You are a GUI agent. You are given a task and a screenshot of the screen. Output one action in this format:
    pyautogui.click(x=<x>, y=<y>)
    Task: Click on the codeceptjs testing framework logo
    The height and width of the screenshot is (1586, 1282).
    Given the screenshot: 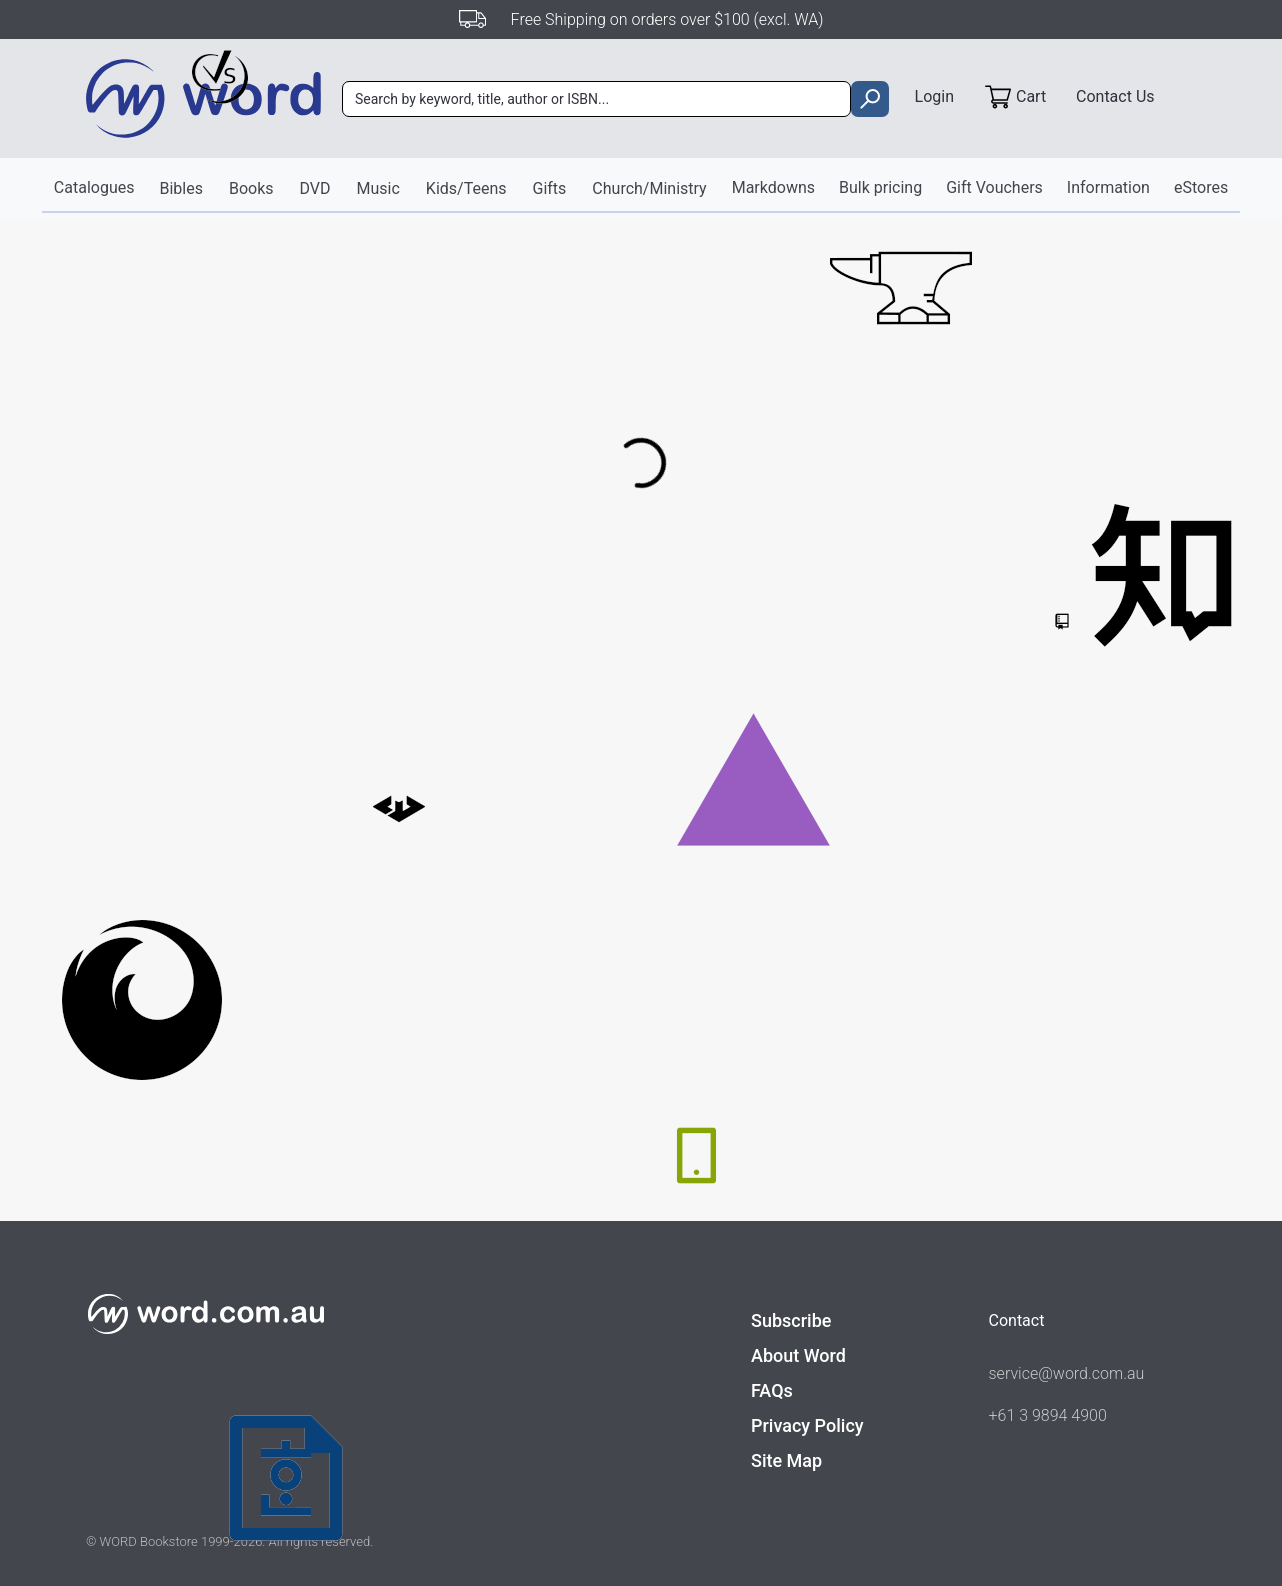 What is the action you would take?
    pyautogui.click(x=220, y=77)
    